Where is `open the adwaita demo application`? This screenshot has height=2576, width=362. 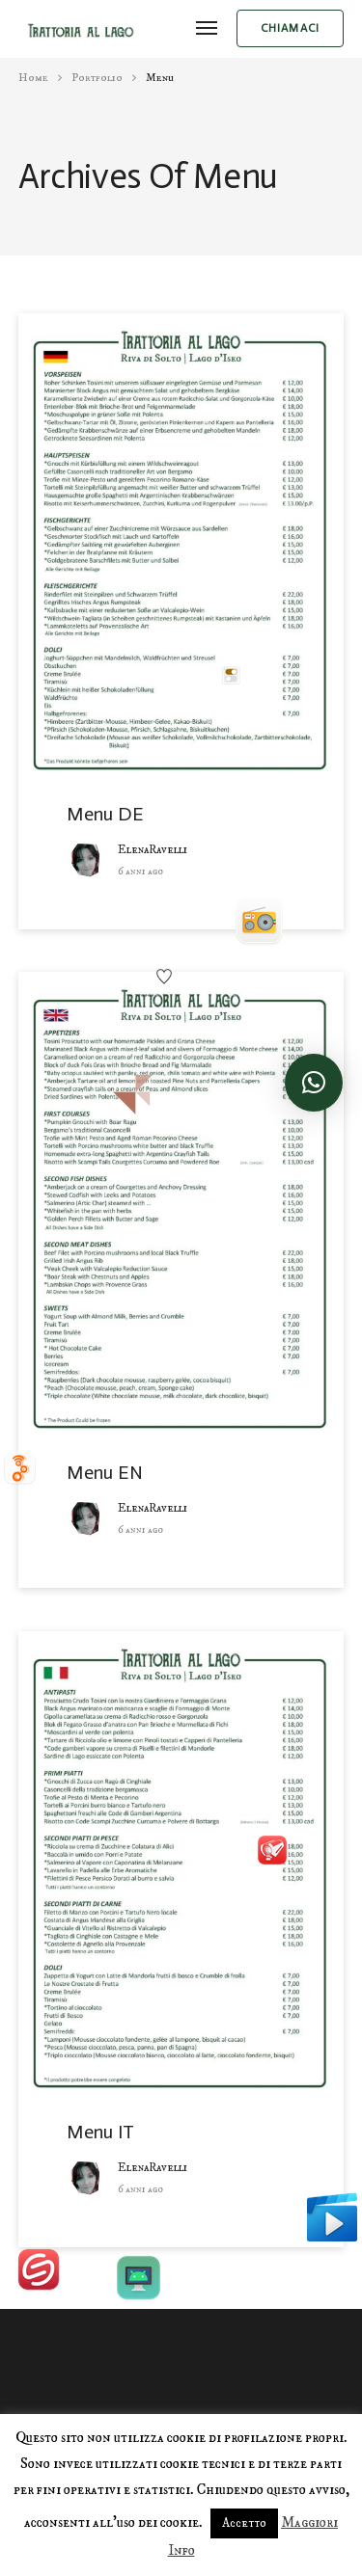 open the adwaita demo application is located at coordinates (132, 1094).